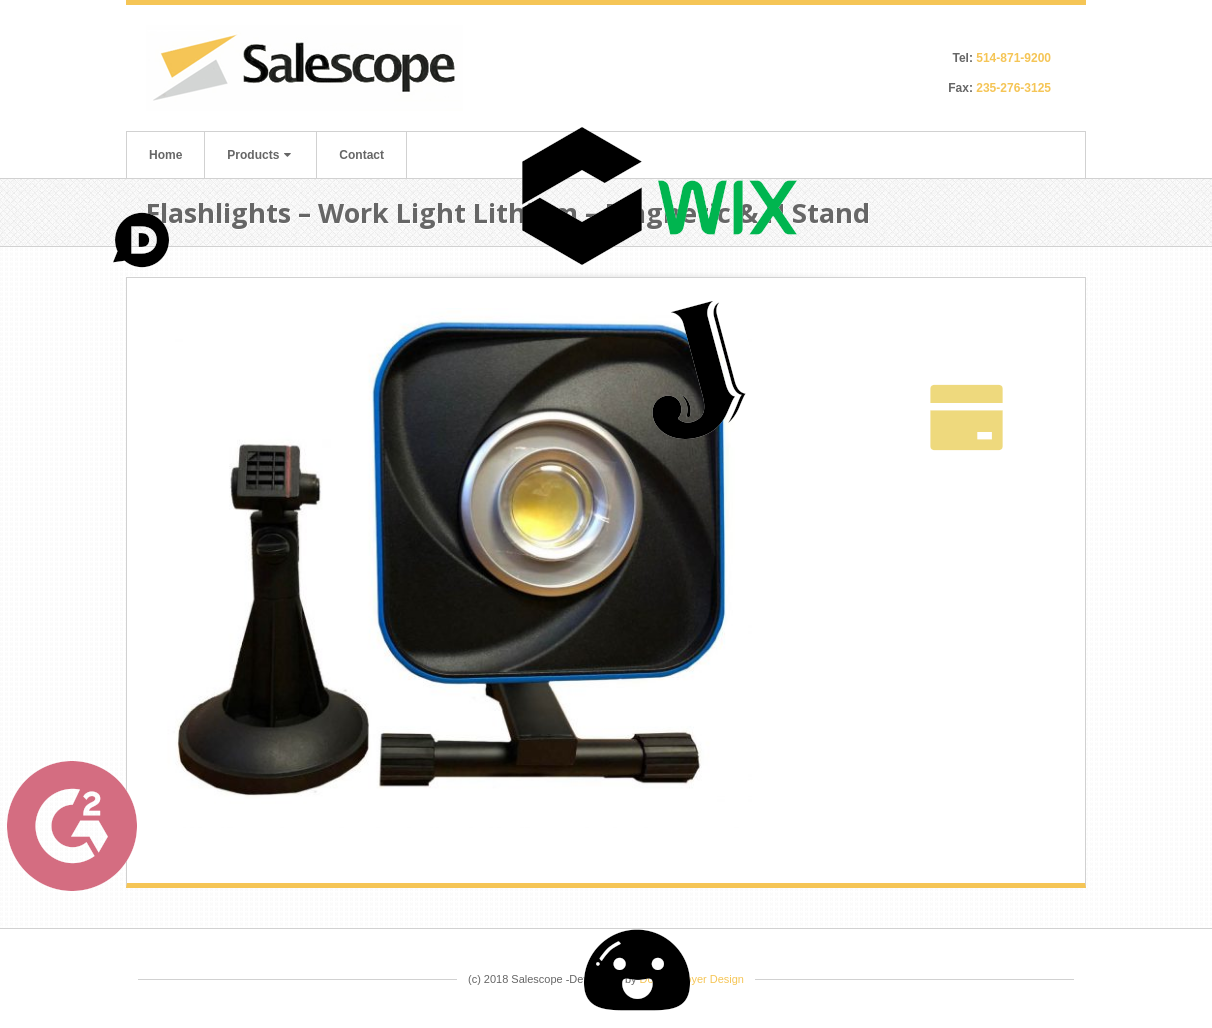 The image size is (1212, 1028). I want to click on docsify documentation platform logo, so click(637, 970).